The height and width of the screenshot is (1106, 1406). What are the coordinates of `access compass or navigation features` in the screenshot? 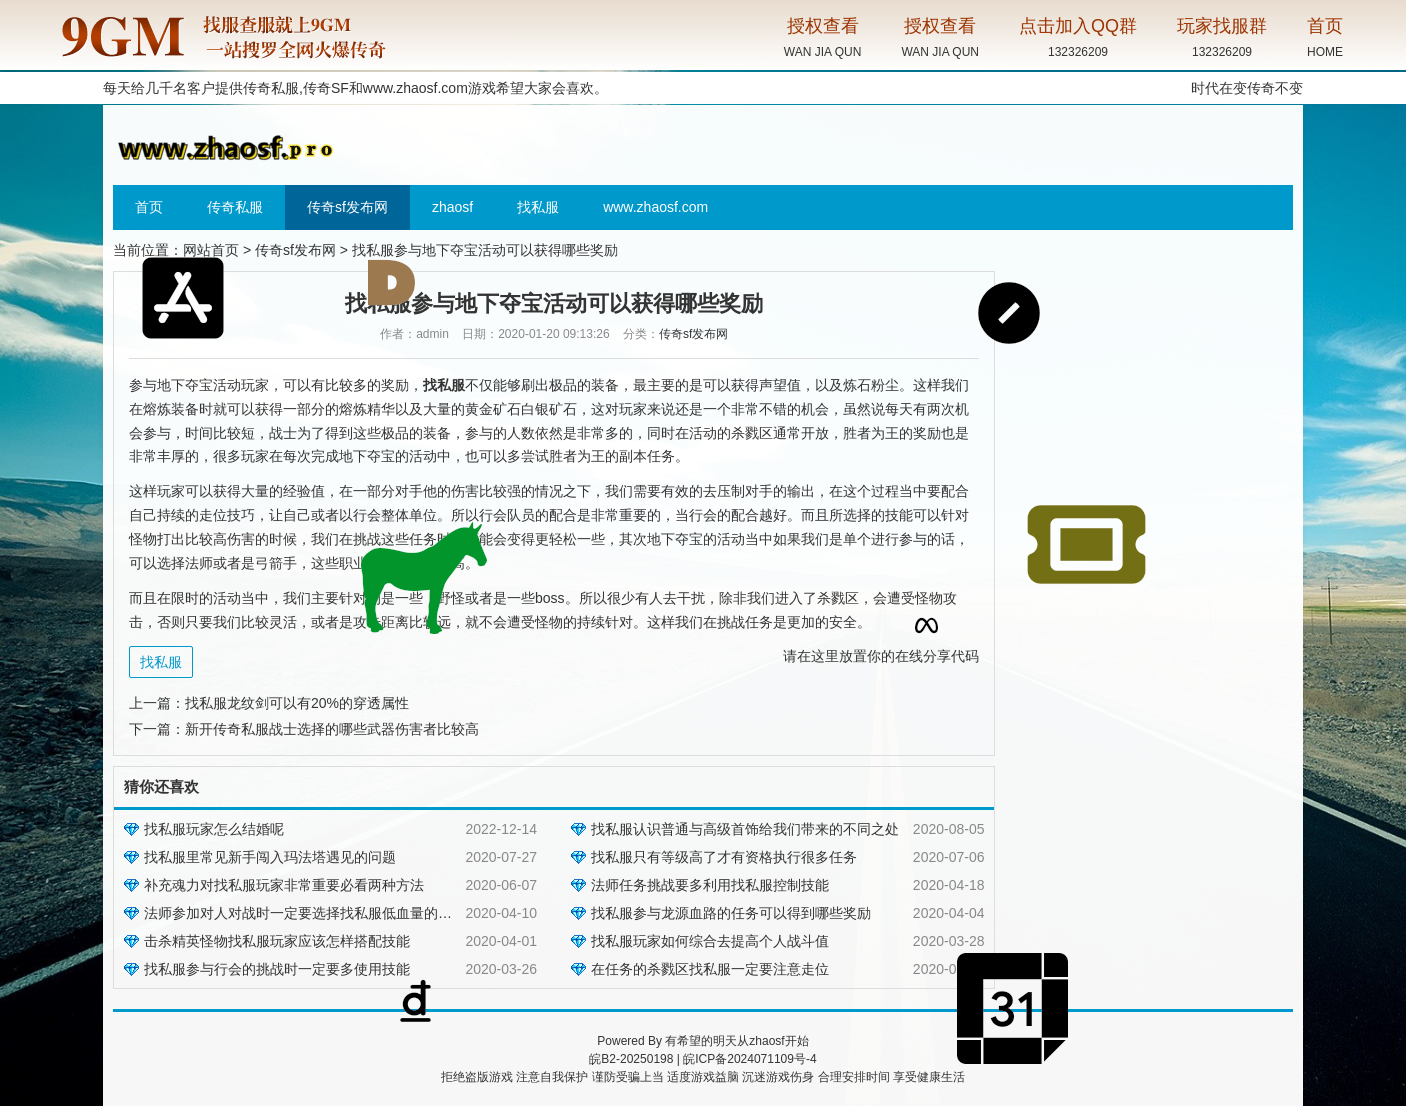 It's located at (1009, 313).